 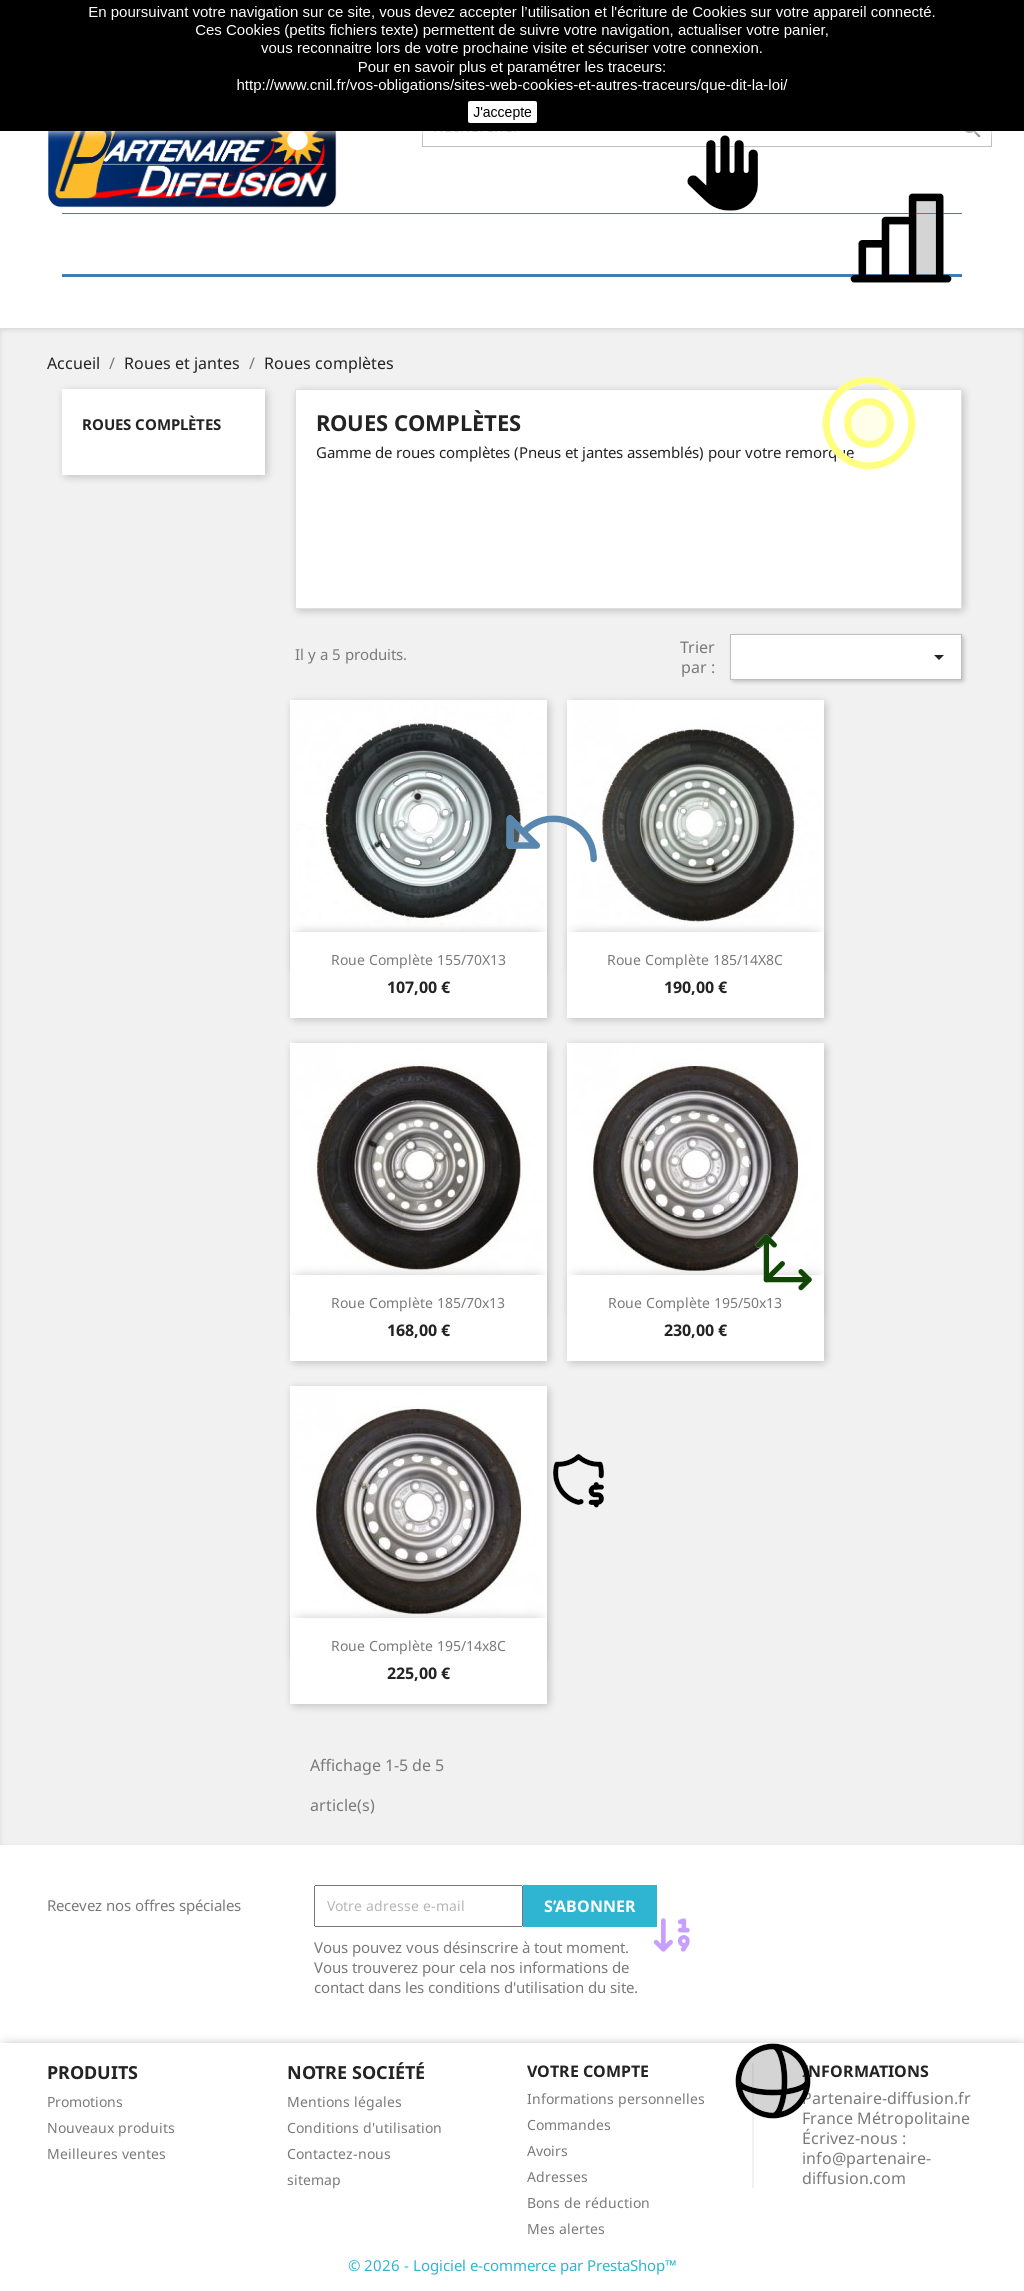 I want to click on stop or halt an action, so click(x=725, y=173).